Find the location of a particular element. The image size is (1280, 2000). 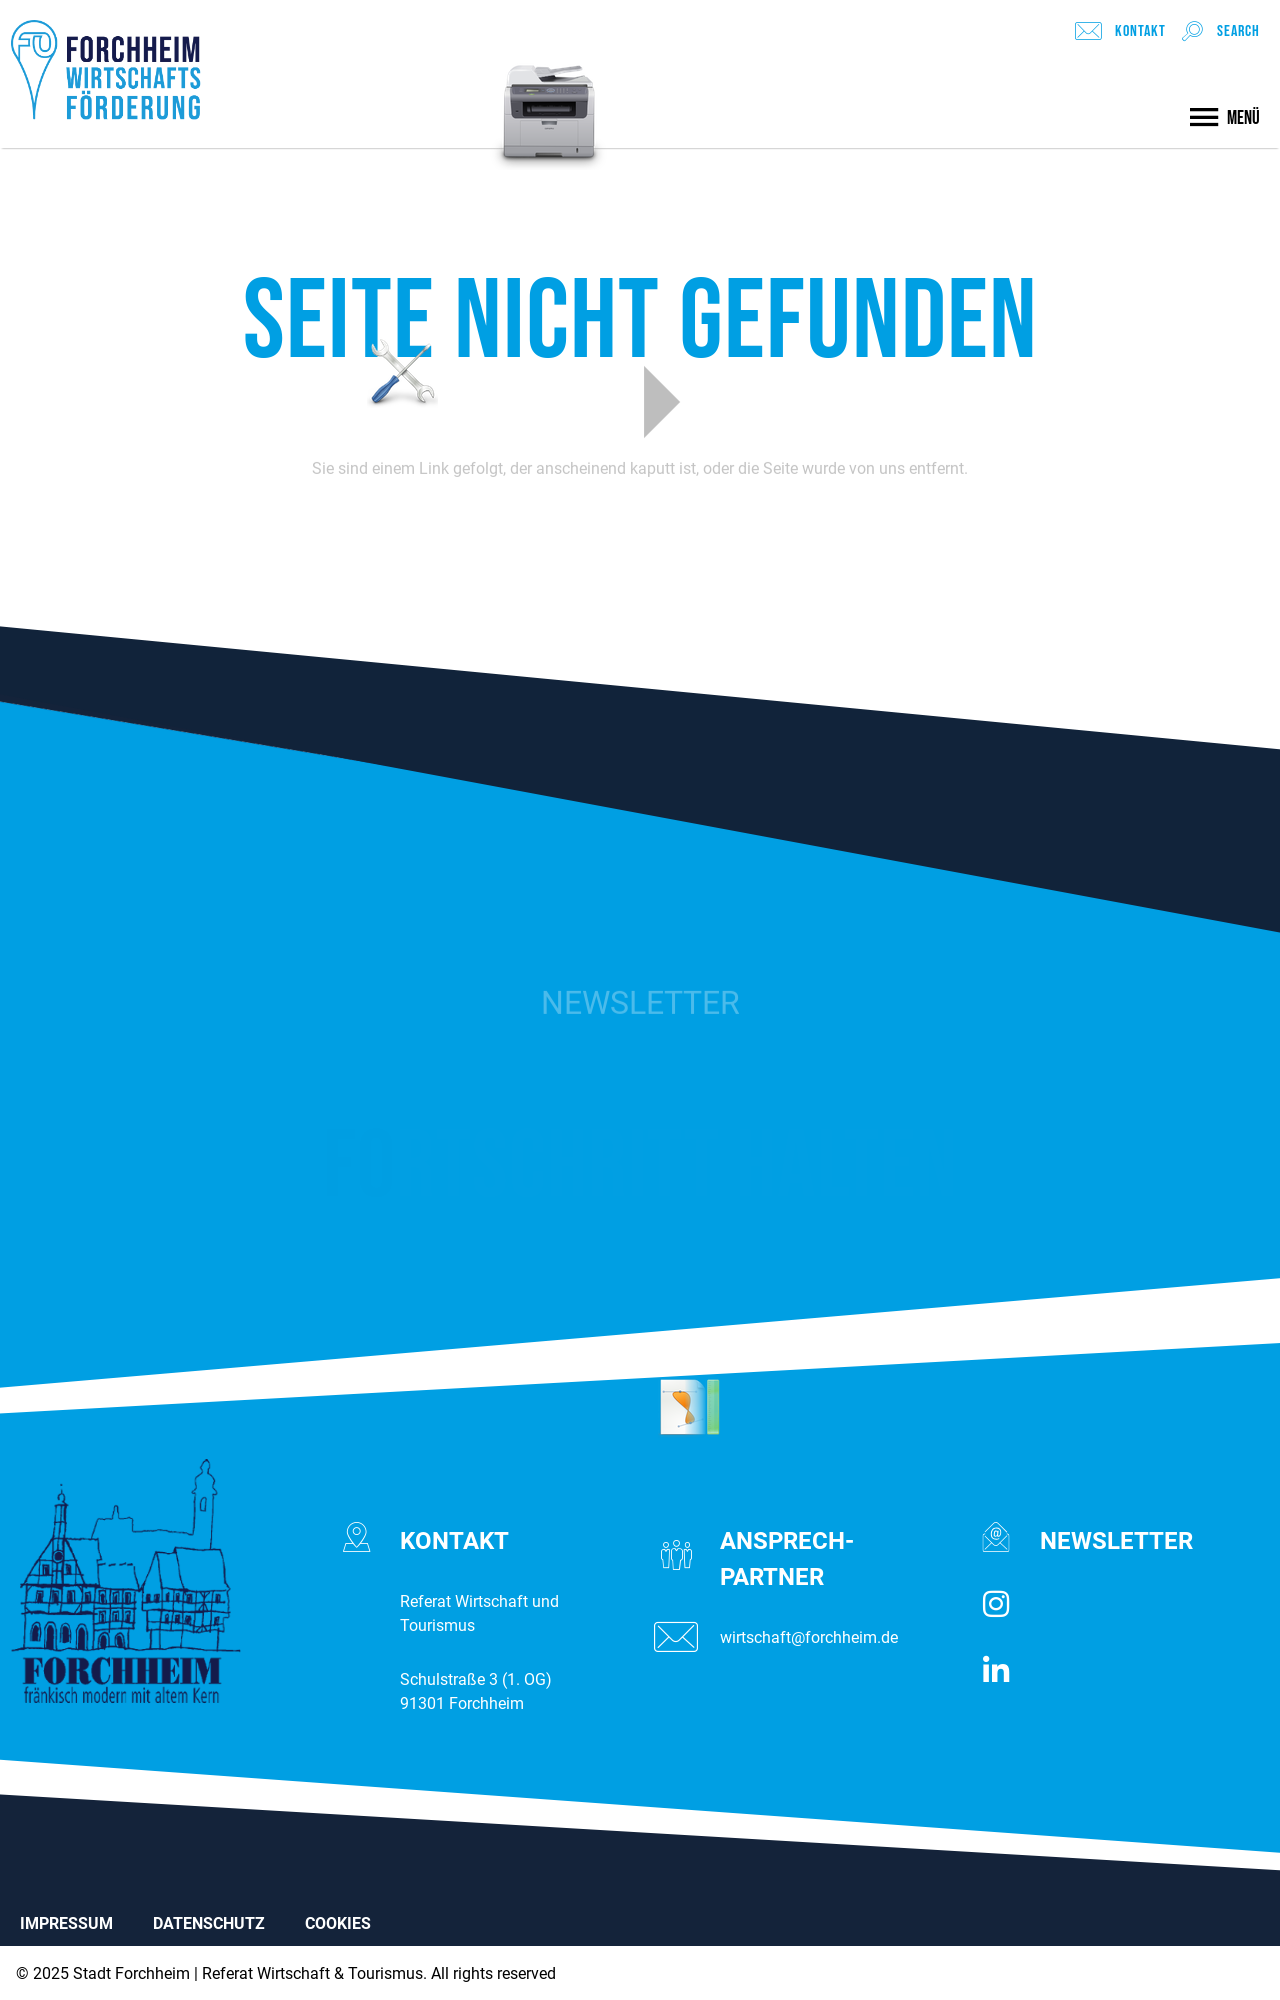

a vector drawing or illustration template file is located at coordinates (689, 1407).